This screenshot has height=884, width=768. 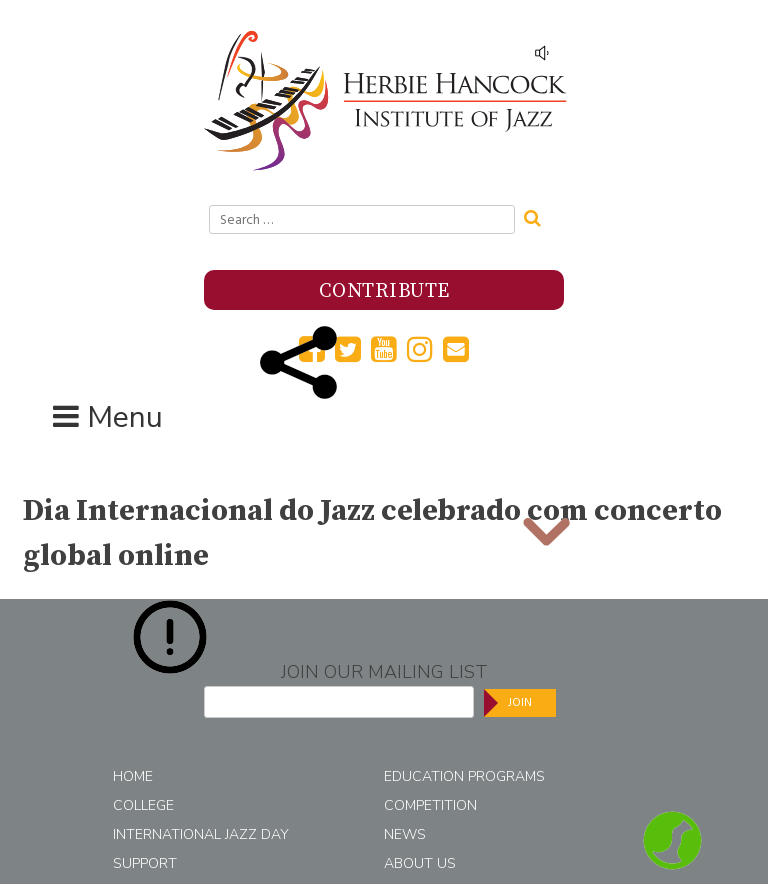 What do you see at coordinates (546, 529) in the screenshot?
I see `expand a dropdown menu or section` at bounding box center [546, 529].